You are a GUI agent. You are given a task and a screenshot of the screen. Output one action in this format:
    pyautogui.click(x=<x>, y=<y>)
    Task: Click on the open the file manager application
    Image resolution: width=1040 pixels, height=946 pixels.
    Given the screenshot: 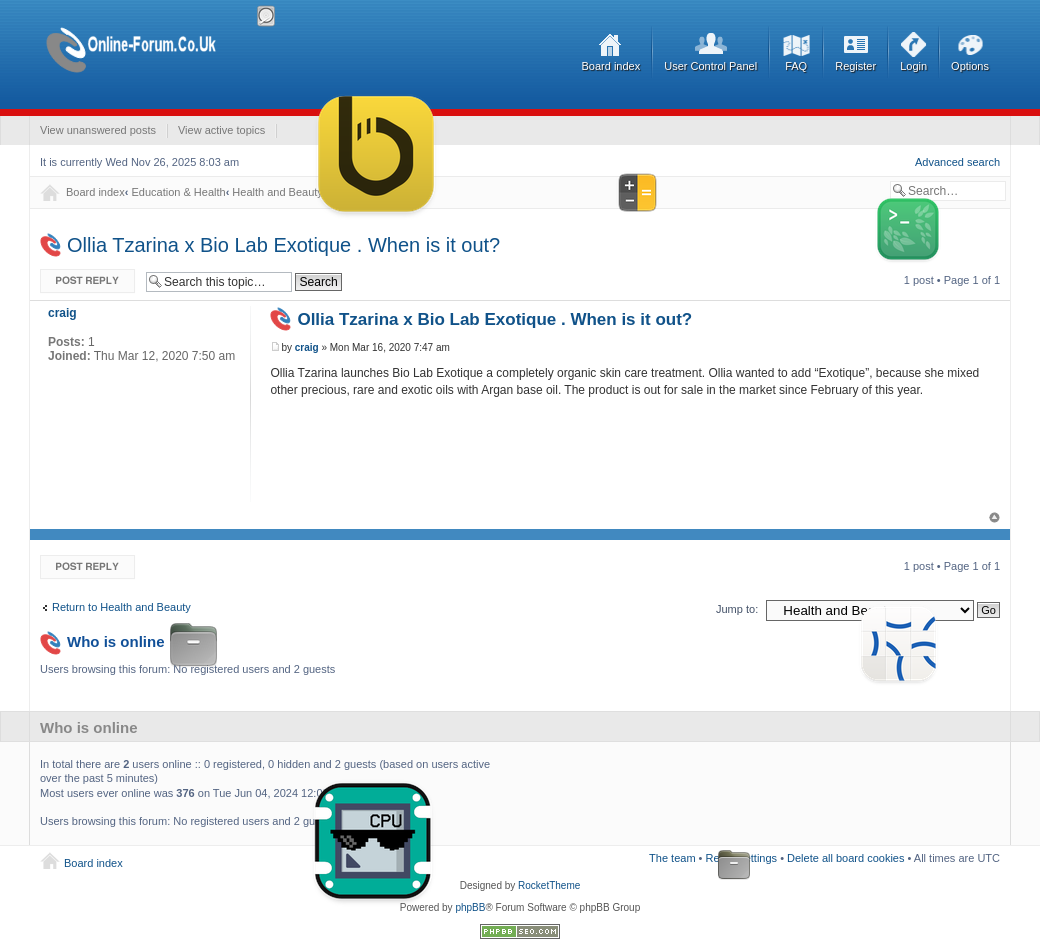 What is the action you would take?
    pyautogui.click(x=193, y=644)
    